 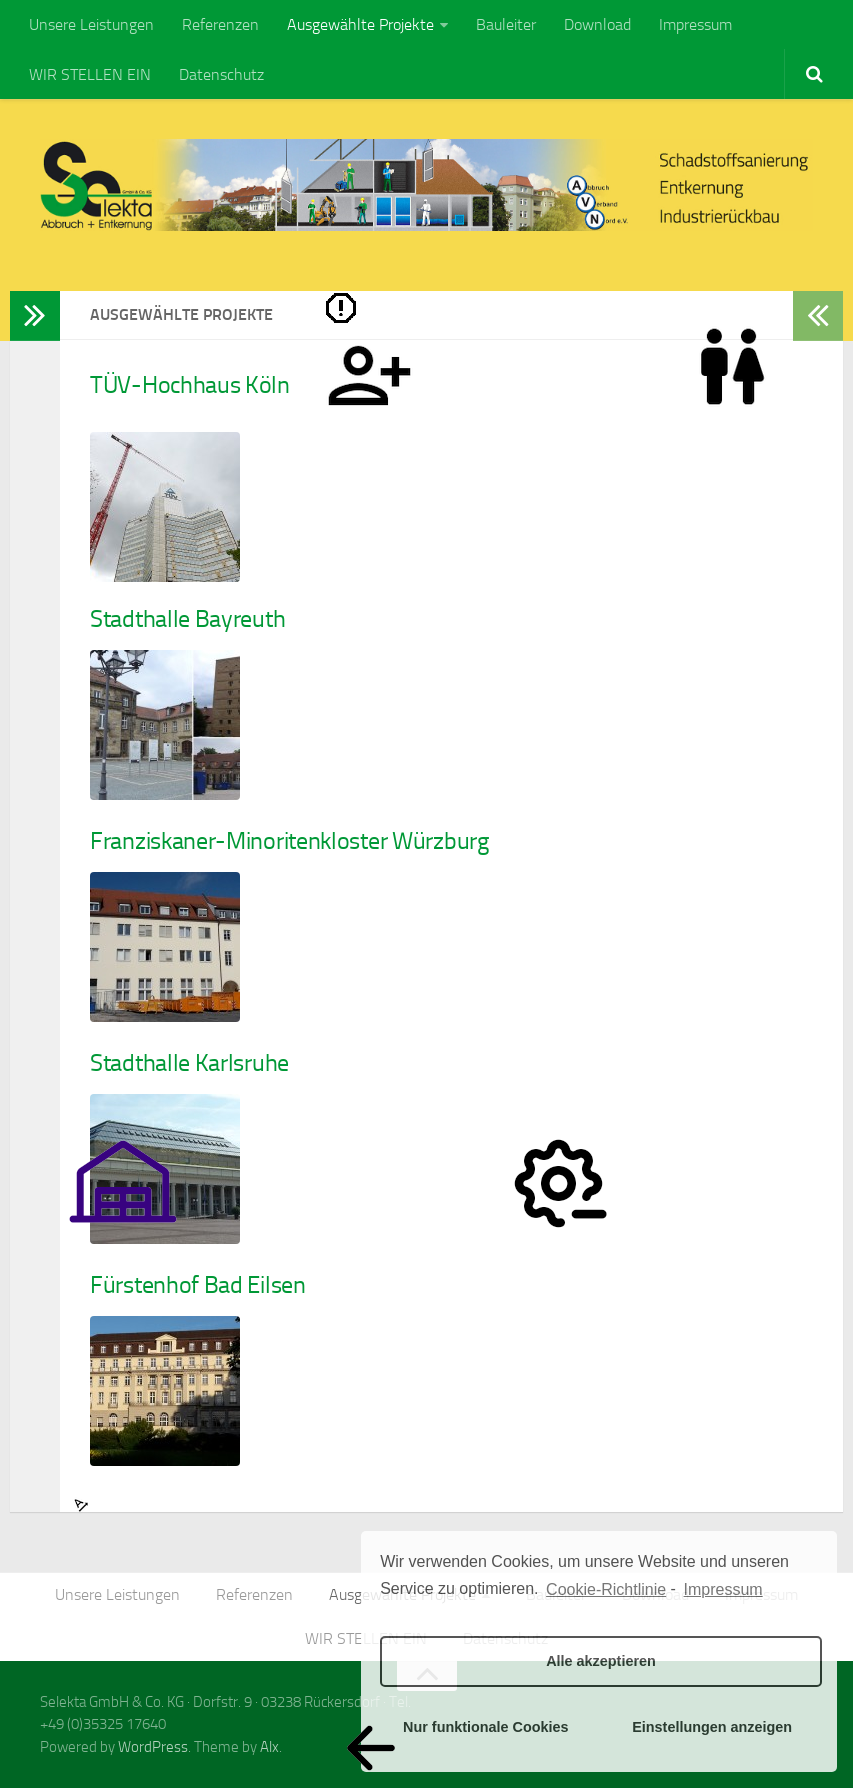 What do you see at coordinates (123, 1187) in the screenshot?
I see `access garage or parking controls` at bounding box center [123, 1187].